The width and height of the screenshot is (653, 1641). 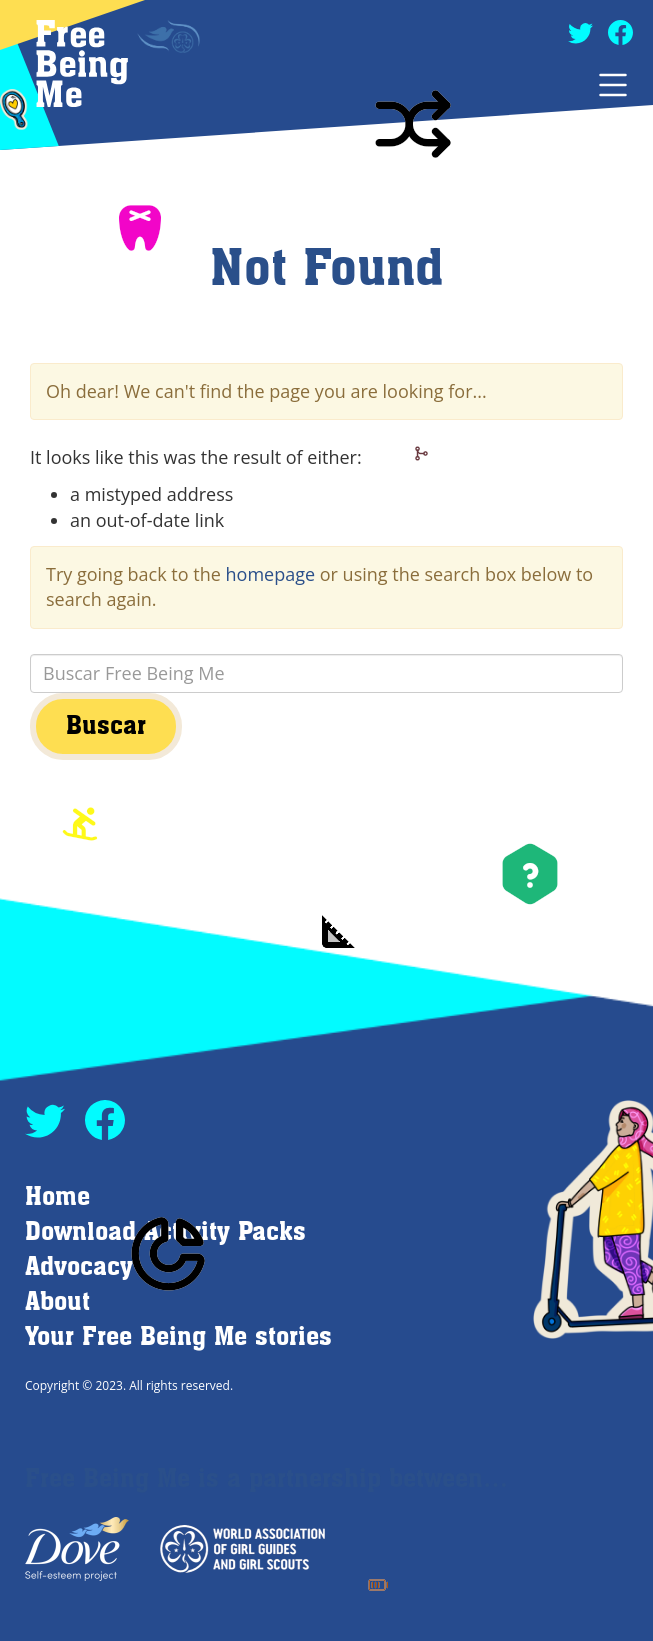 I want to click on shuffle or randomize playback order, so click(x=413, y=124).